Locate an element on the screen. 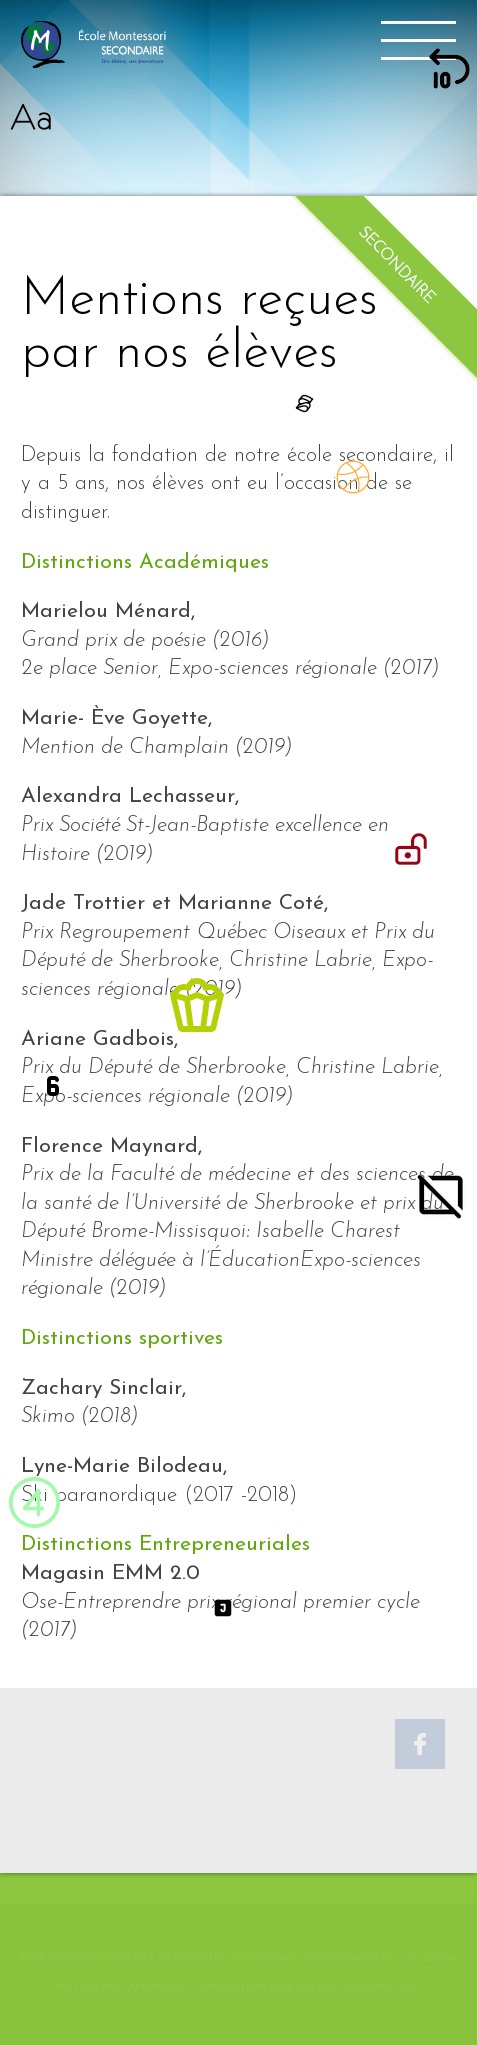 The image size is (477, 2045). indicates items or sections starting with the letter J is located at coordinates (223, 1608).